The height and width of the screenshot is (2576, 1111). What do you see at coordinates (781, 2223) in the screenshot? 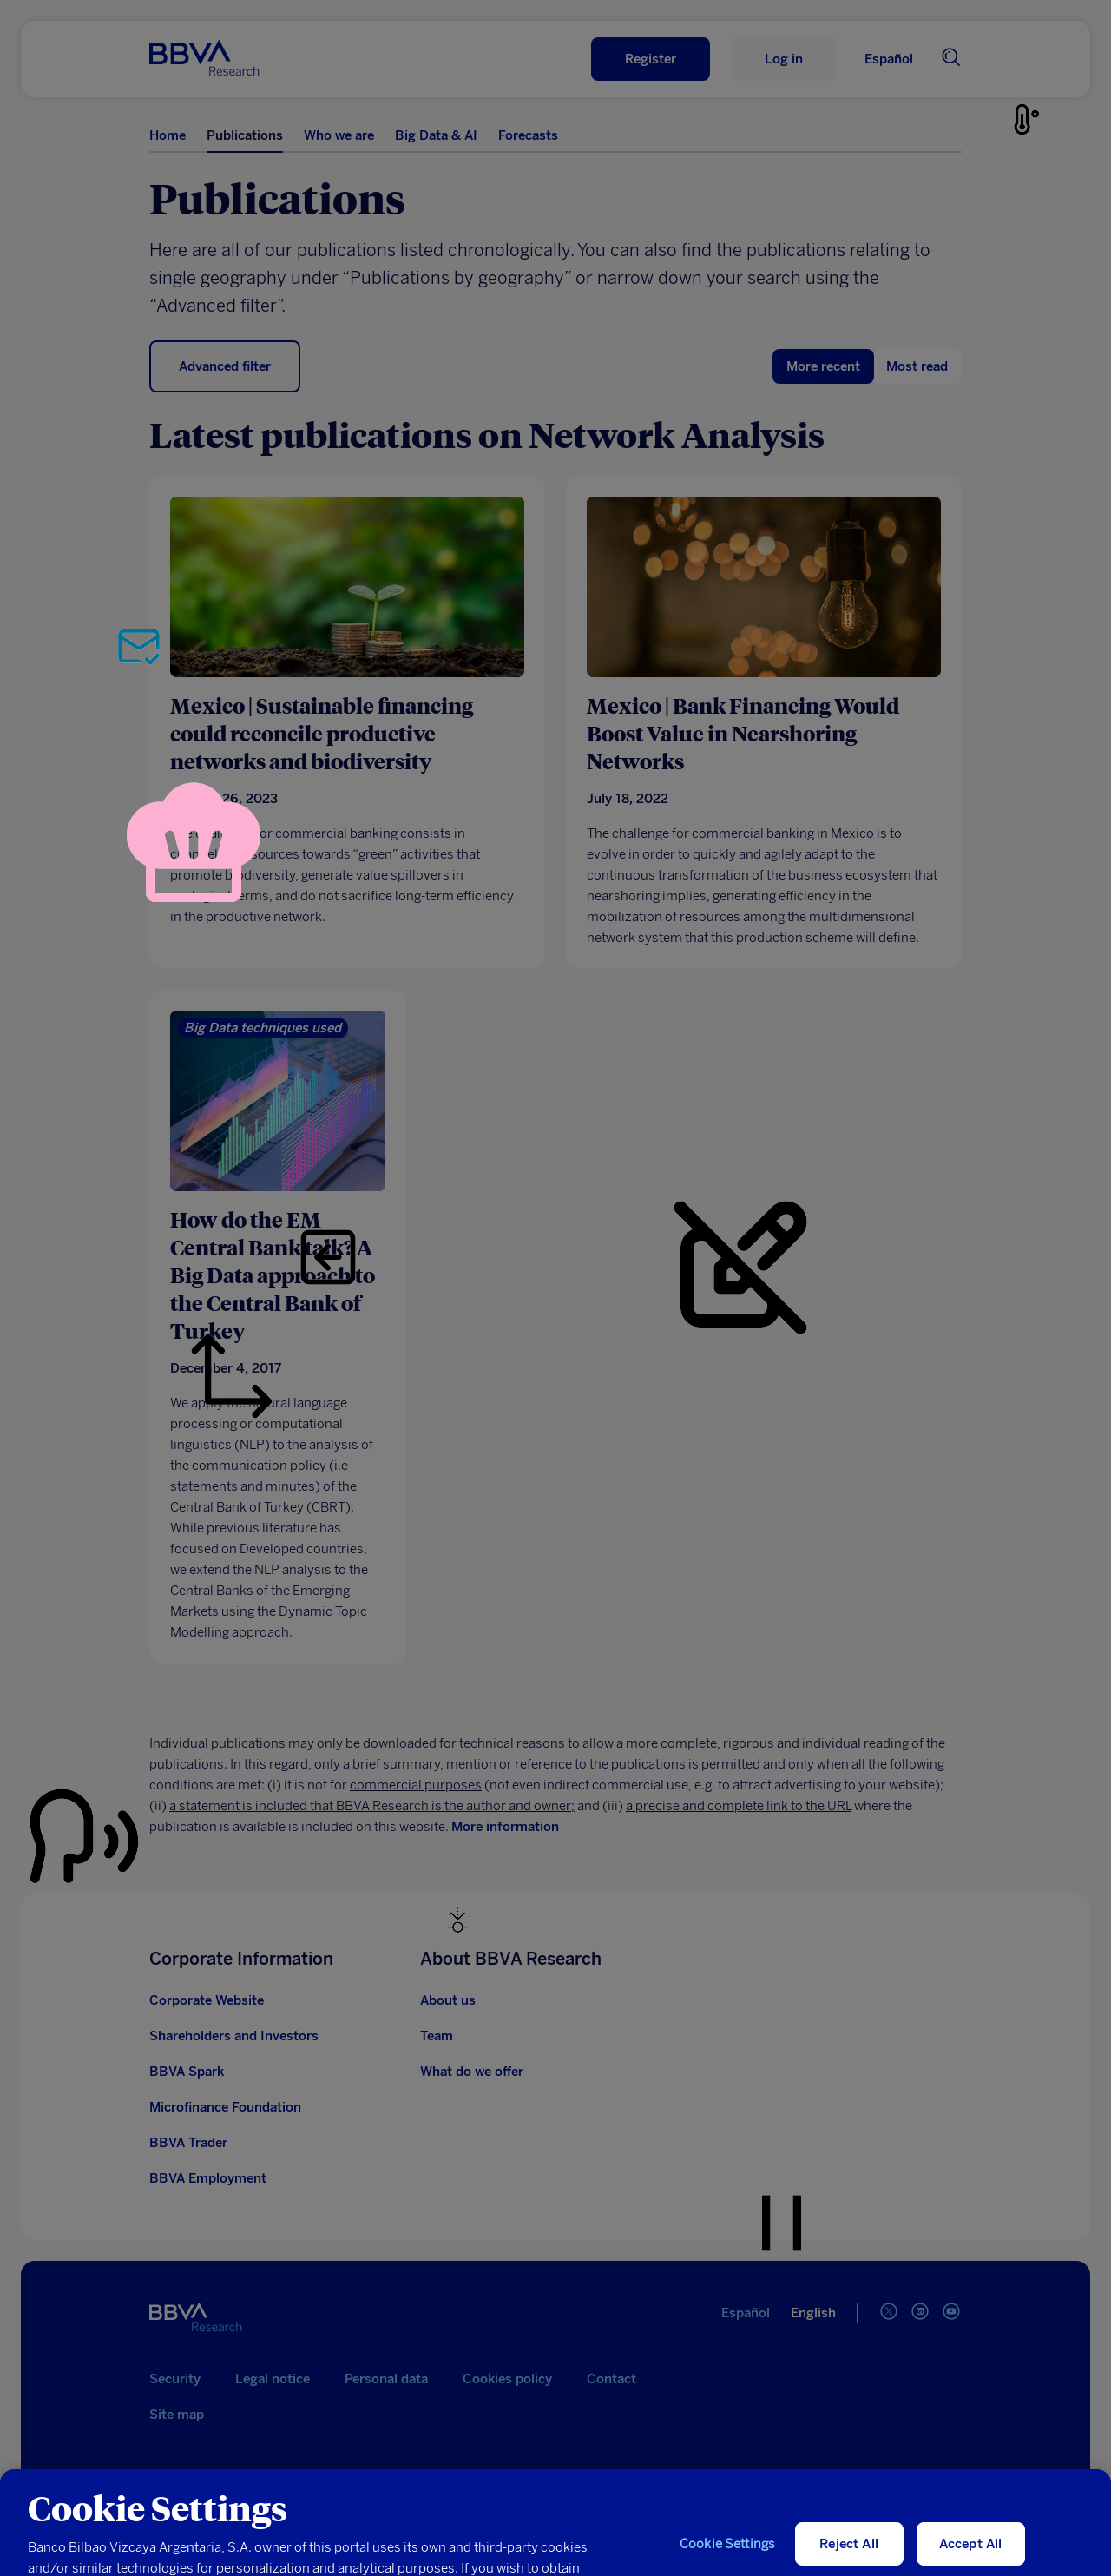
I see `pause debugging session` at bounding box center [781, 2223].